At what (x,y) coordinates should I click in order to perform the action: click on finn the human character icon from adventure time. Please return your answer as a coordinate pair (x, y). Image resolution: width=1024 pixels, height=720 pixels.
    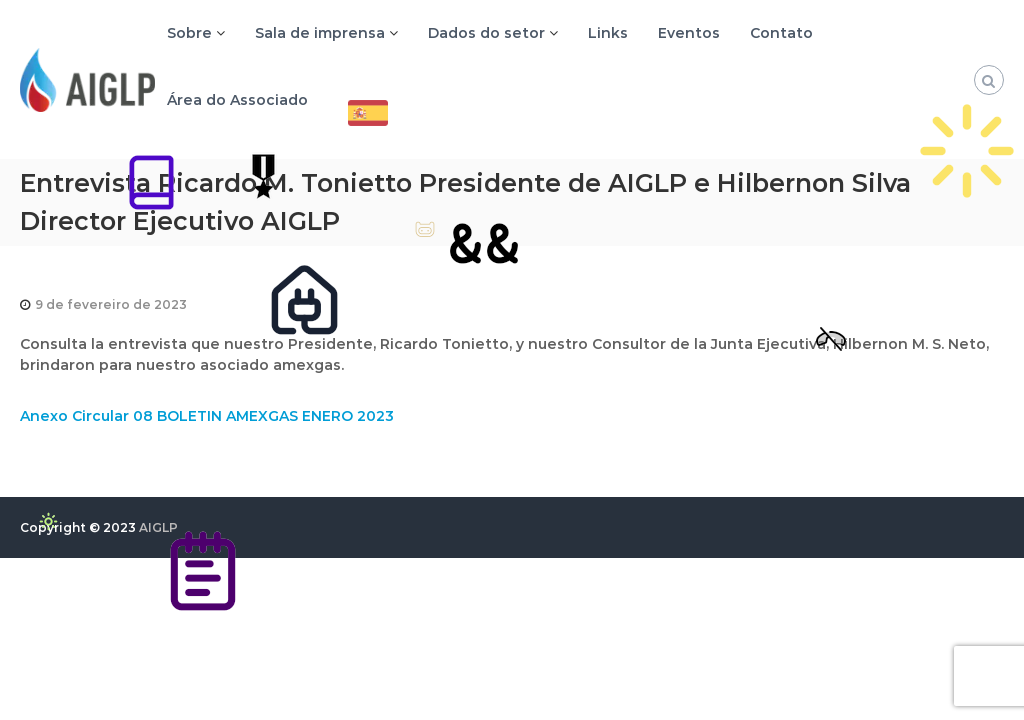
    Looking at the image, I should click on (425, 229).